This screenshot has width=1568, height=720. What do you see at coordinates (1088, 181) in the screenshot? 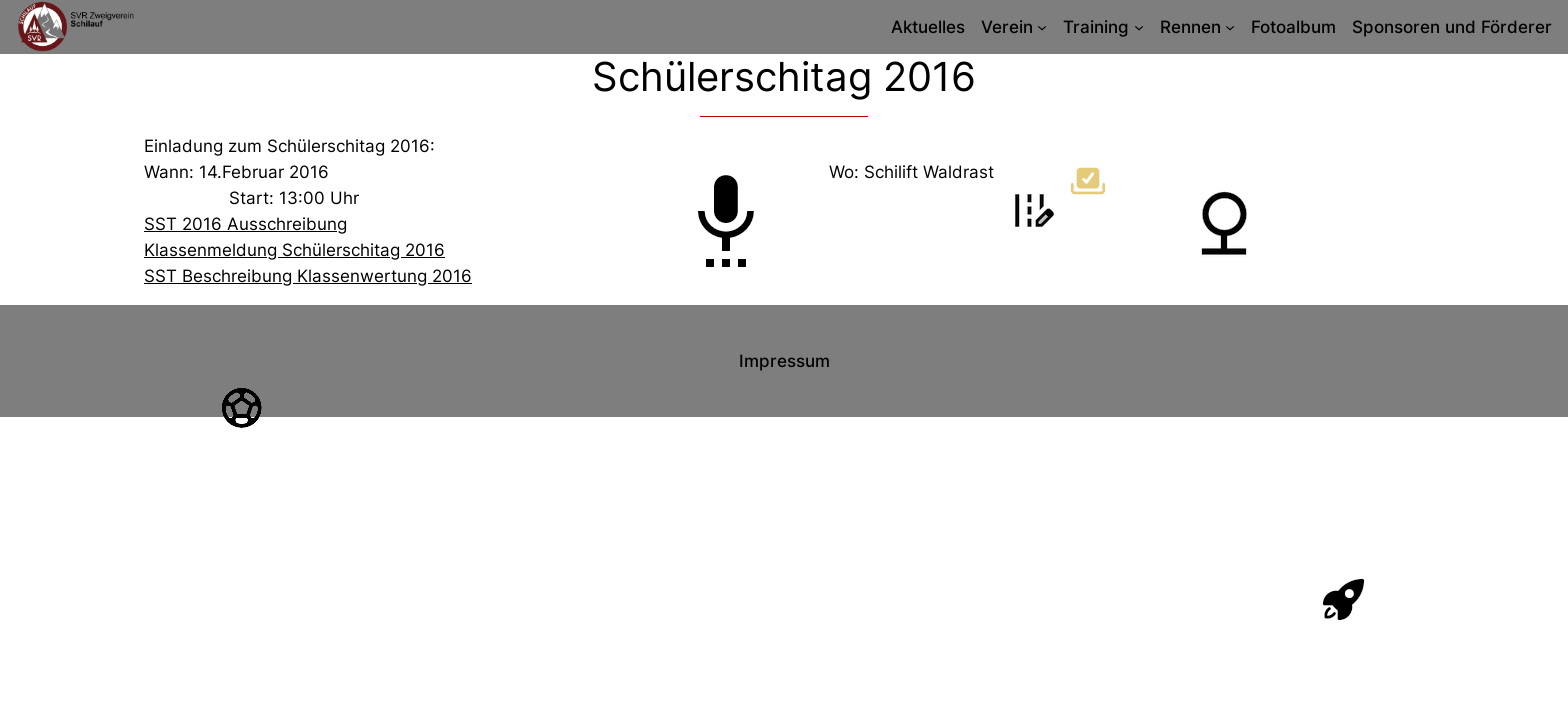
I see `cast your vote or submit a ballot` at bounding box center [1088, 181].